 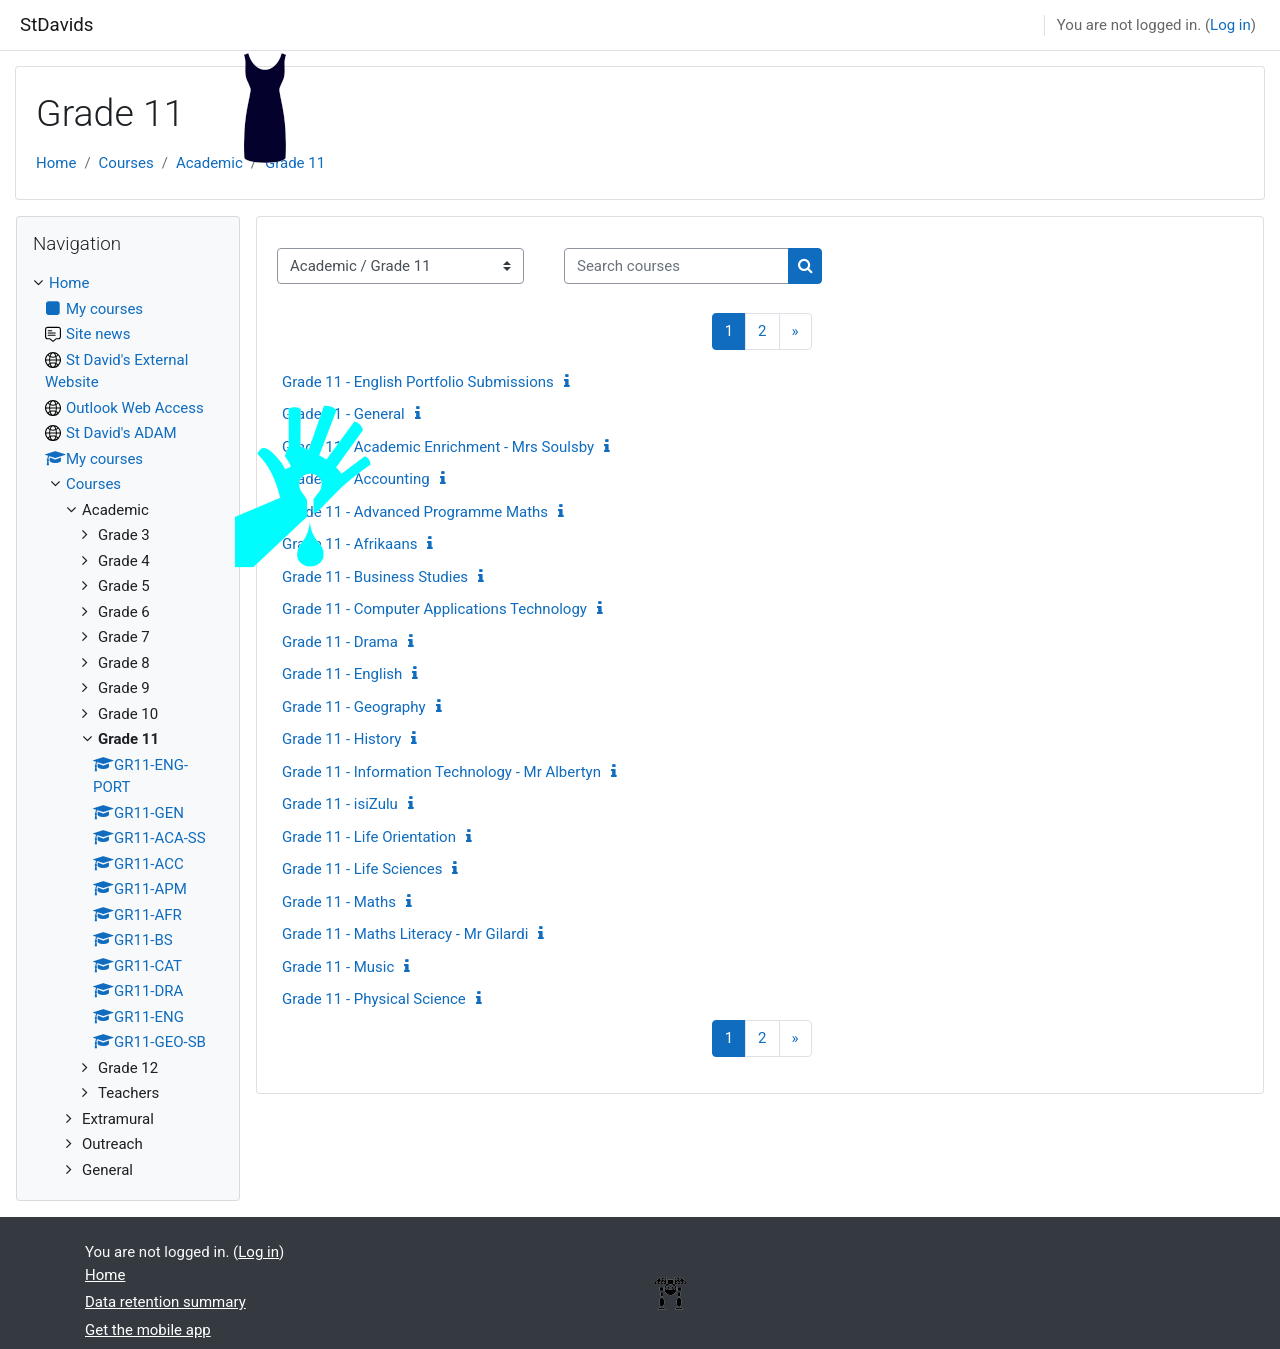 I want to click on browse women's clothing or dresses, so click(x=265, y=108).